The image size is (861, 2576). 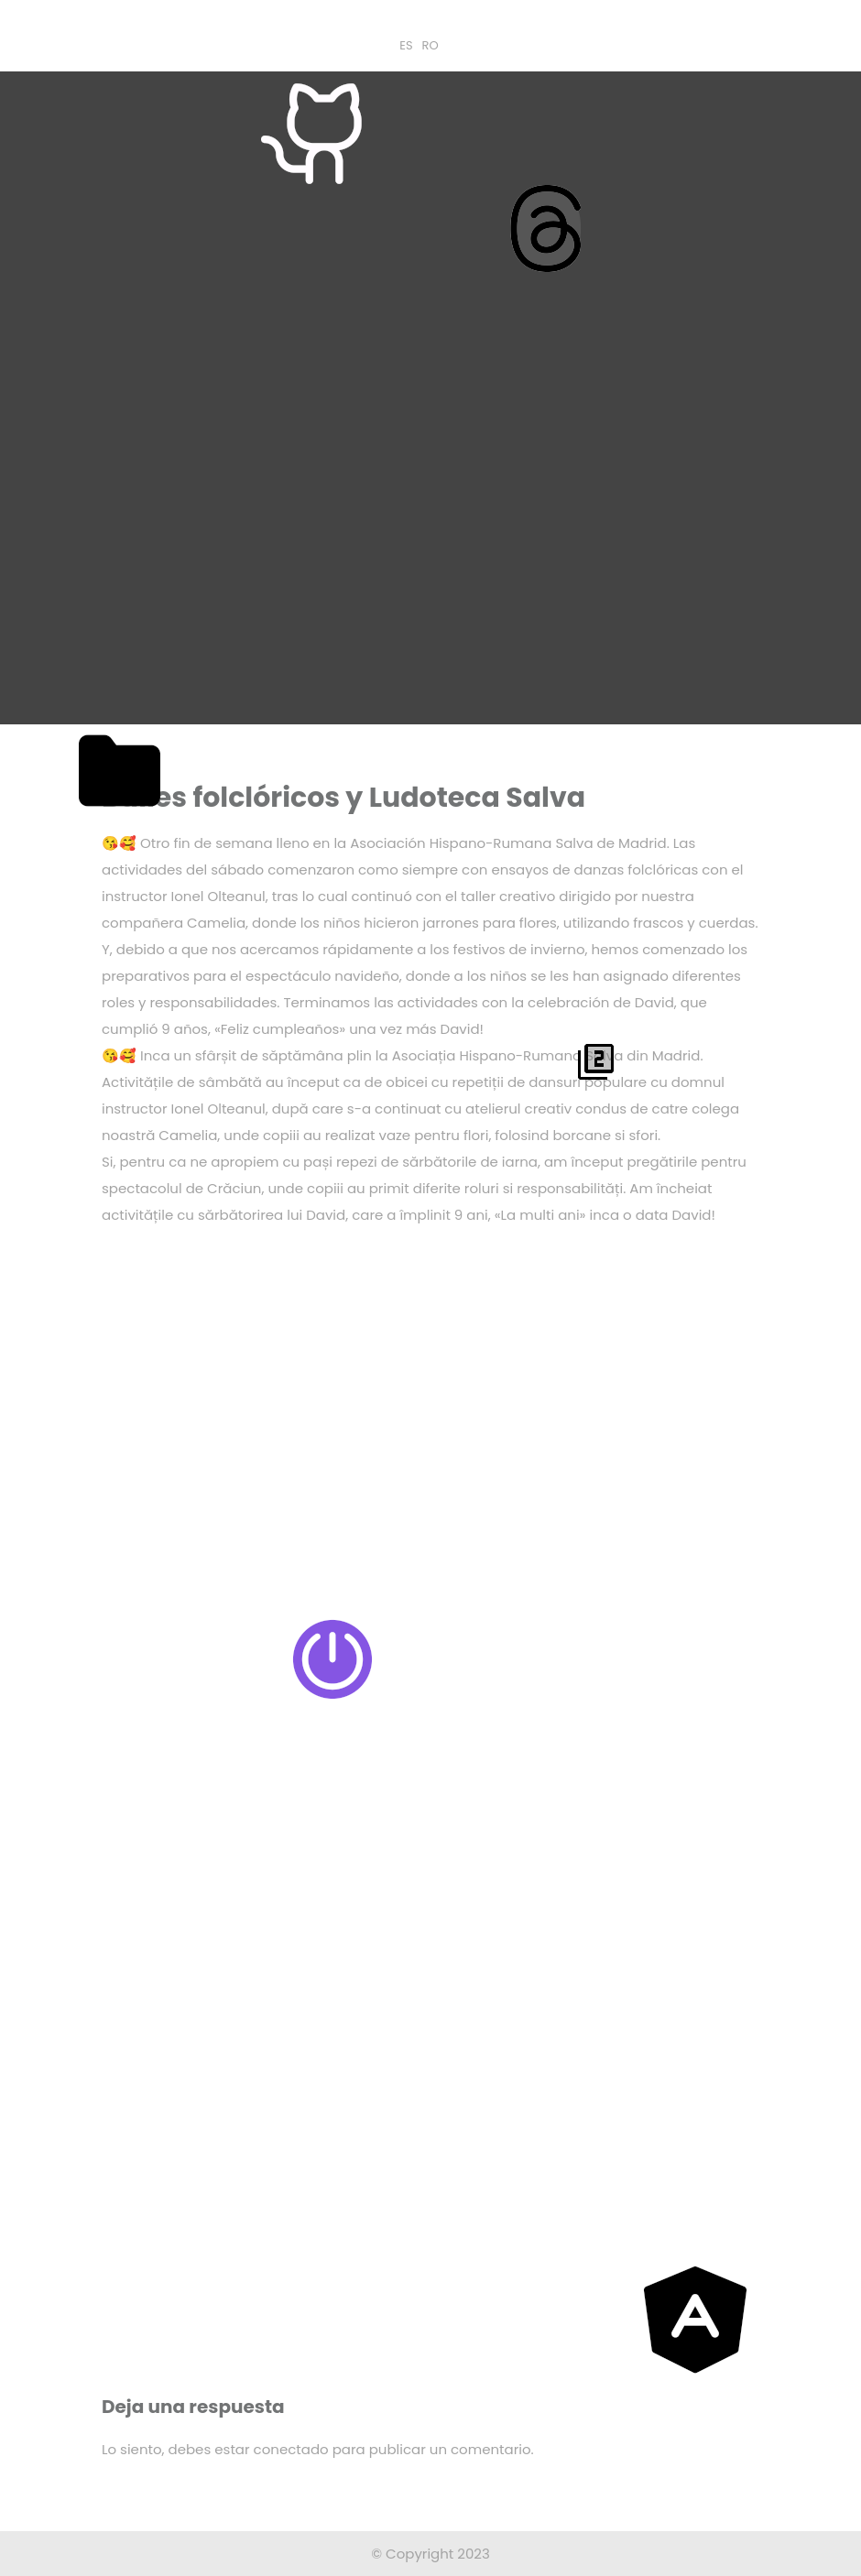 I want to click on view project on github, so click(x=321, y=132).